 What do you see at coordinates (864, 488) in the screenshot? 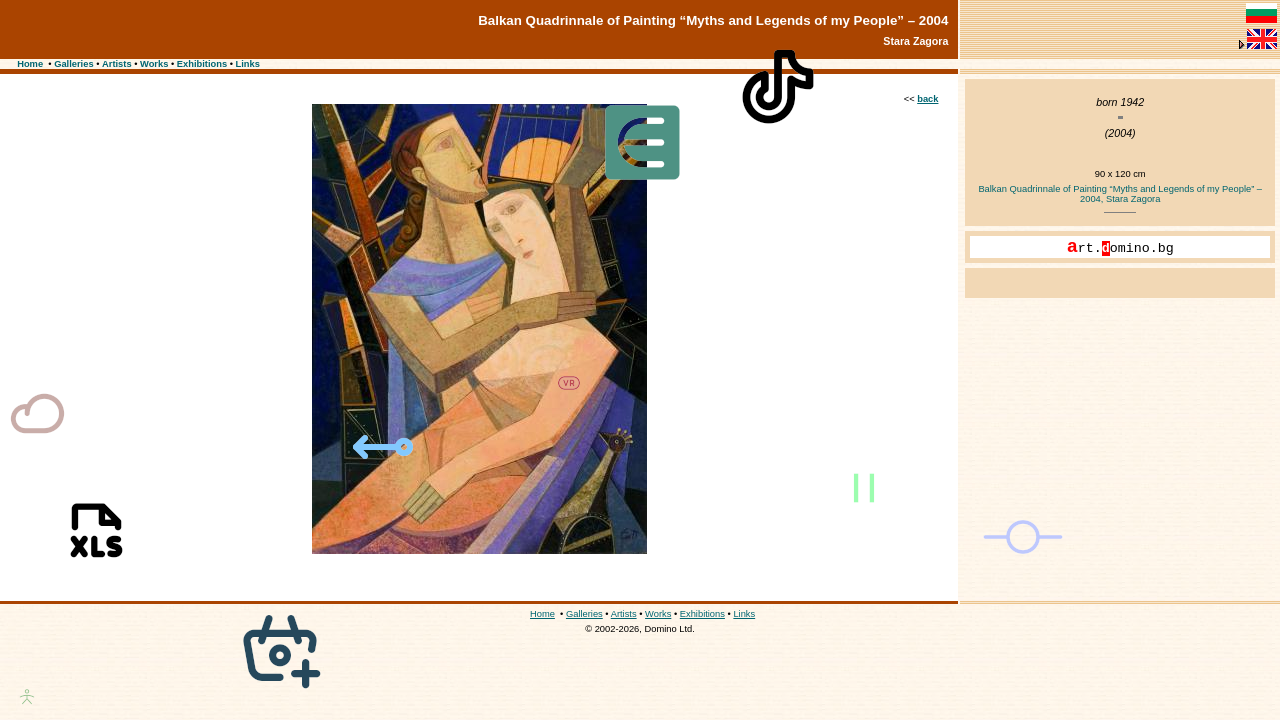
I see `pause debugging session` at bounding box center [864, 488].